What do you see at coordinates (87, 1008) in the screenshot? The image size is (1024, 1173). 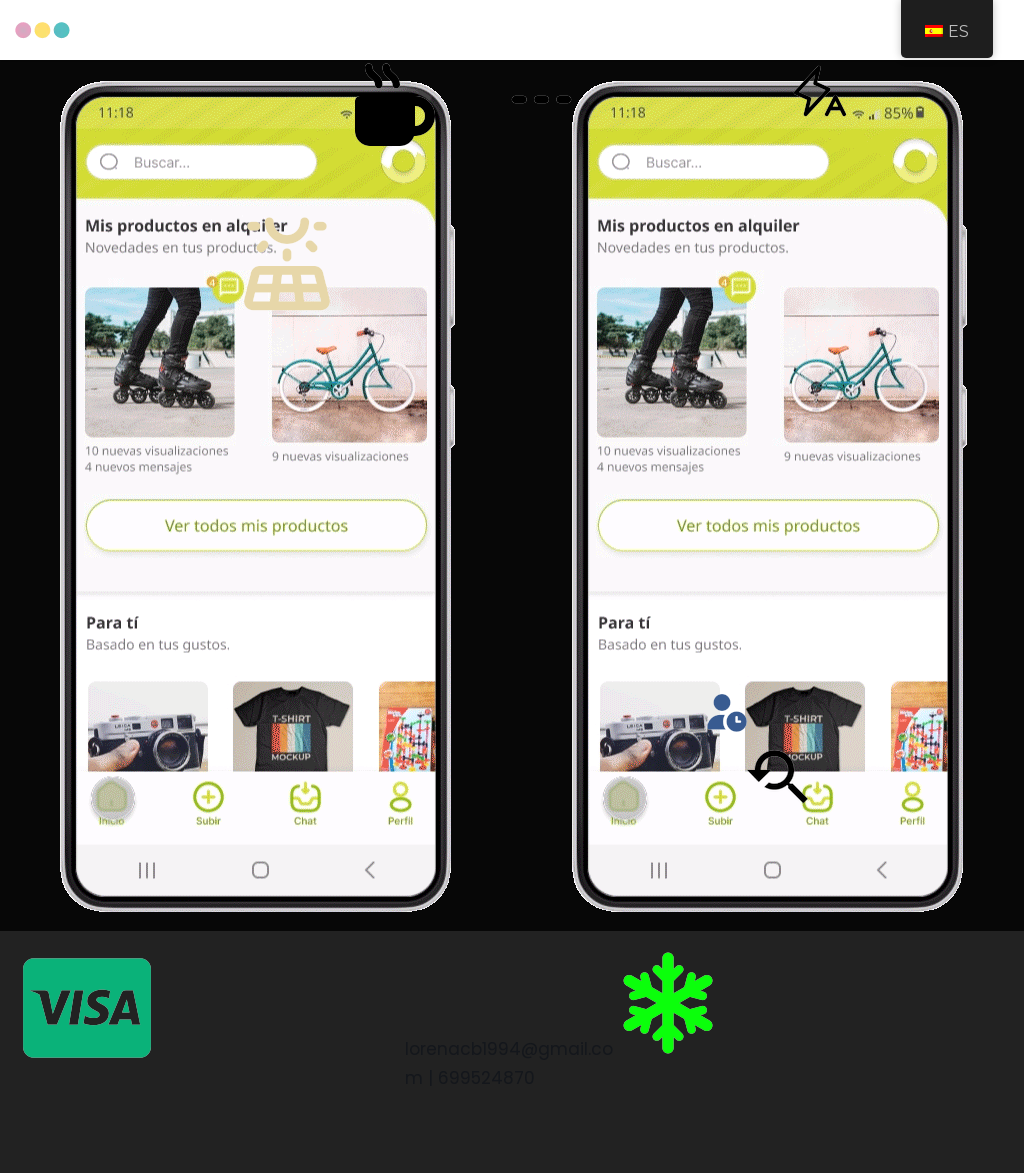 I see `pay with Visa credit or debit card` at bounding box center [87, 1008].